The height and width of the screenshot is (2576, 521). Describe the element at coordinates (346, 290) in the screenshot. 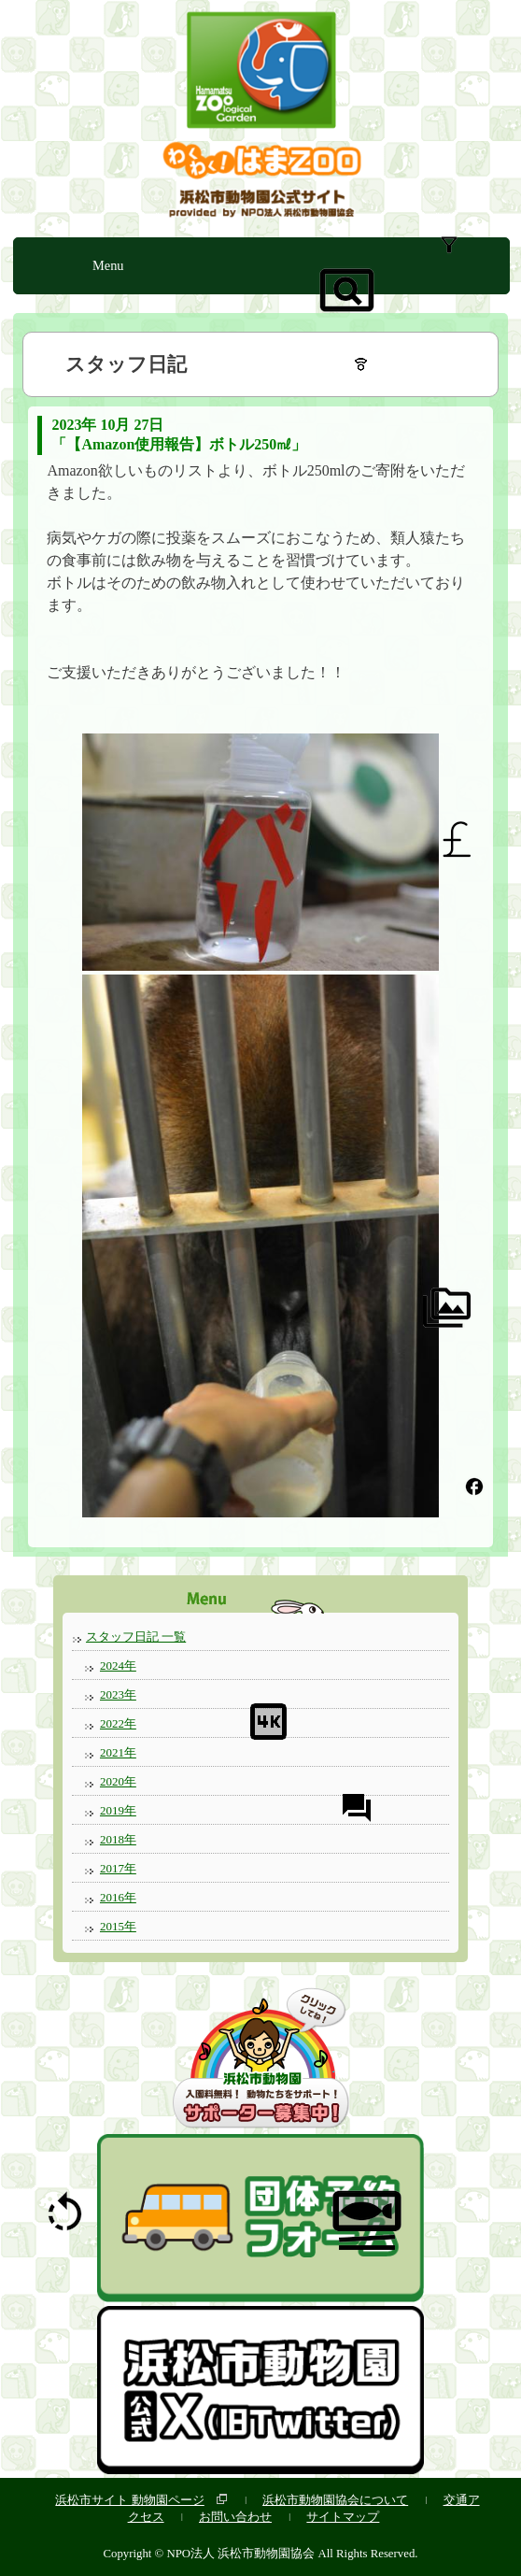

I see `search within the current page or document` at that location.